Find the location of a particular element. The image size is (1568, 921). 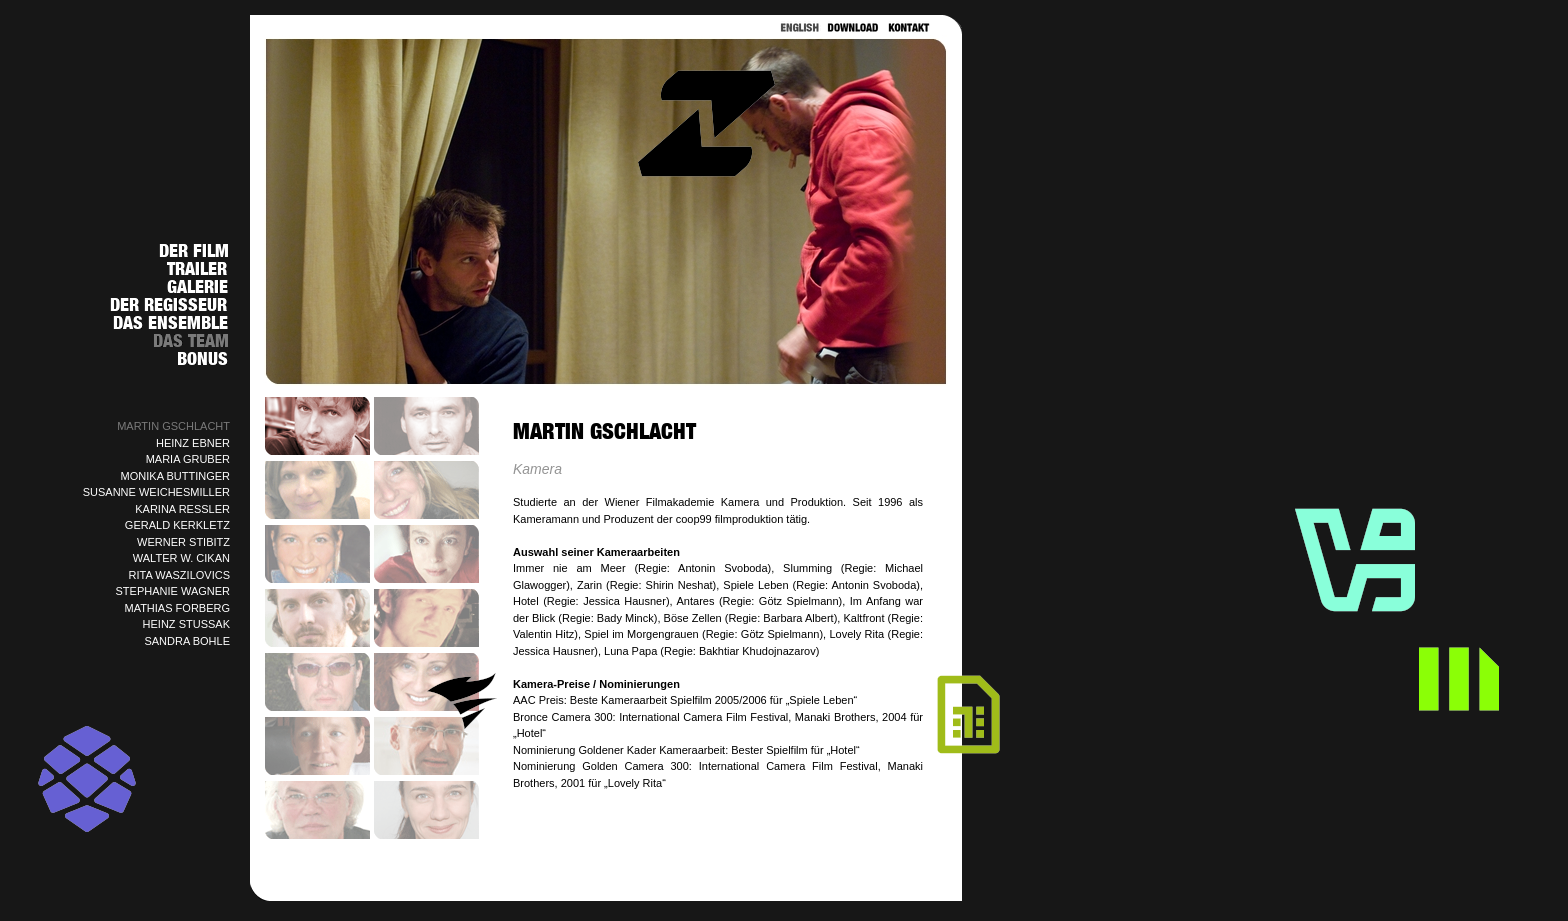

RedwoodJS framework logo is located at coordinates (87, 779).